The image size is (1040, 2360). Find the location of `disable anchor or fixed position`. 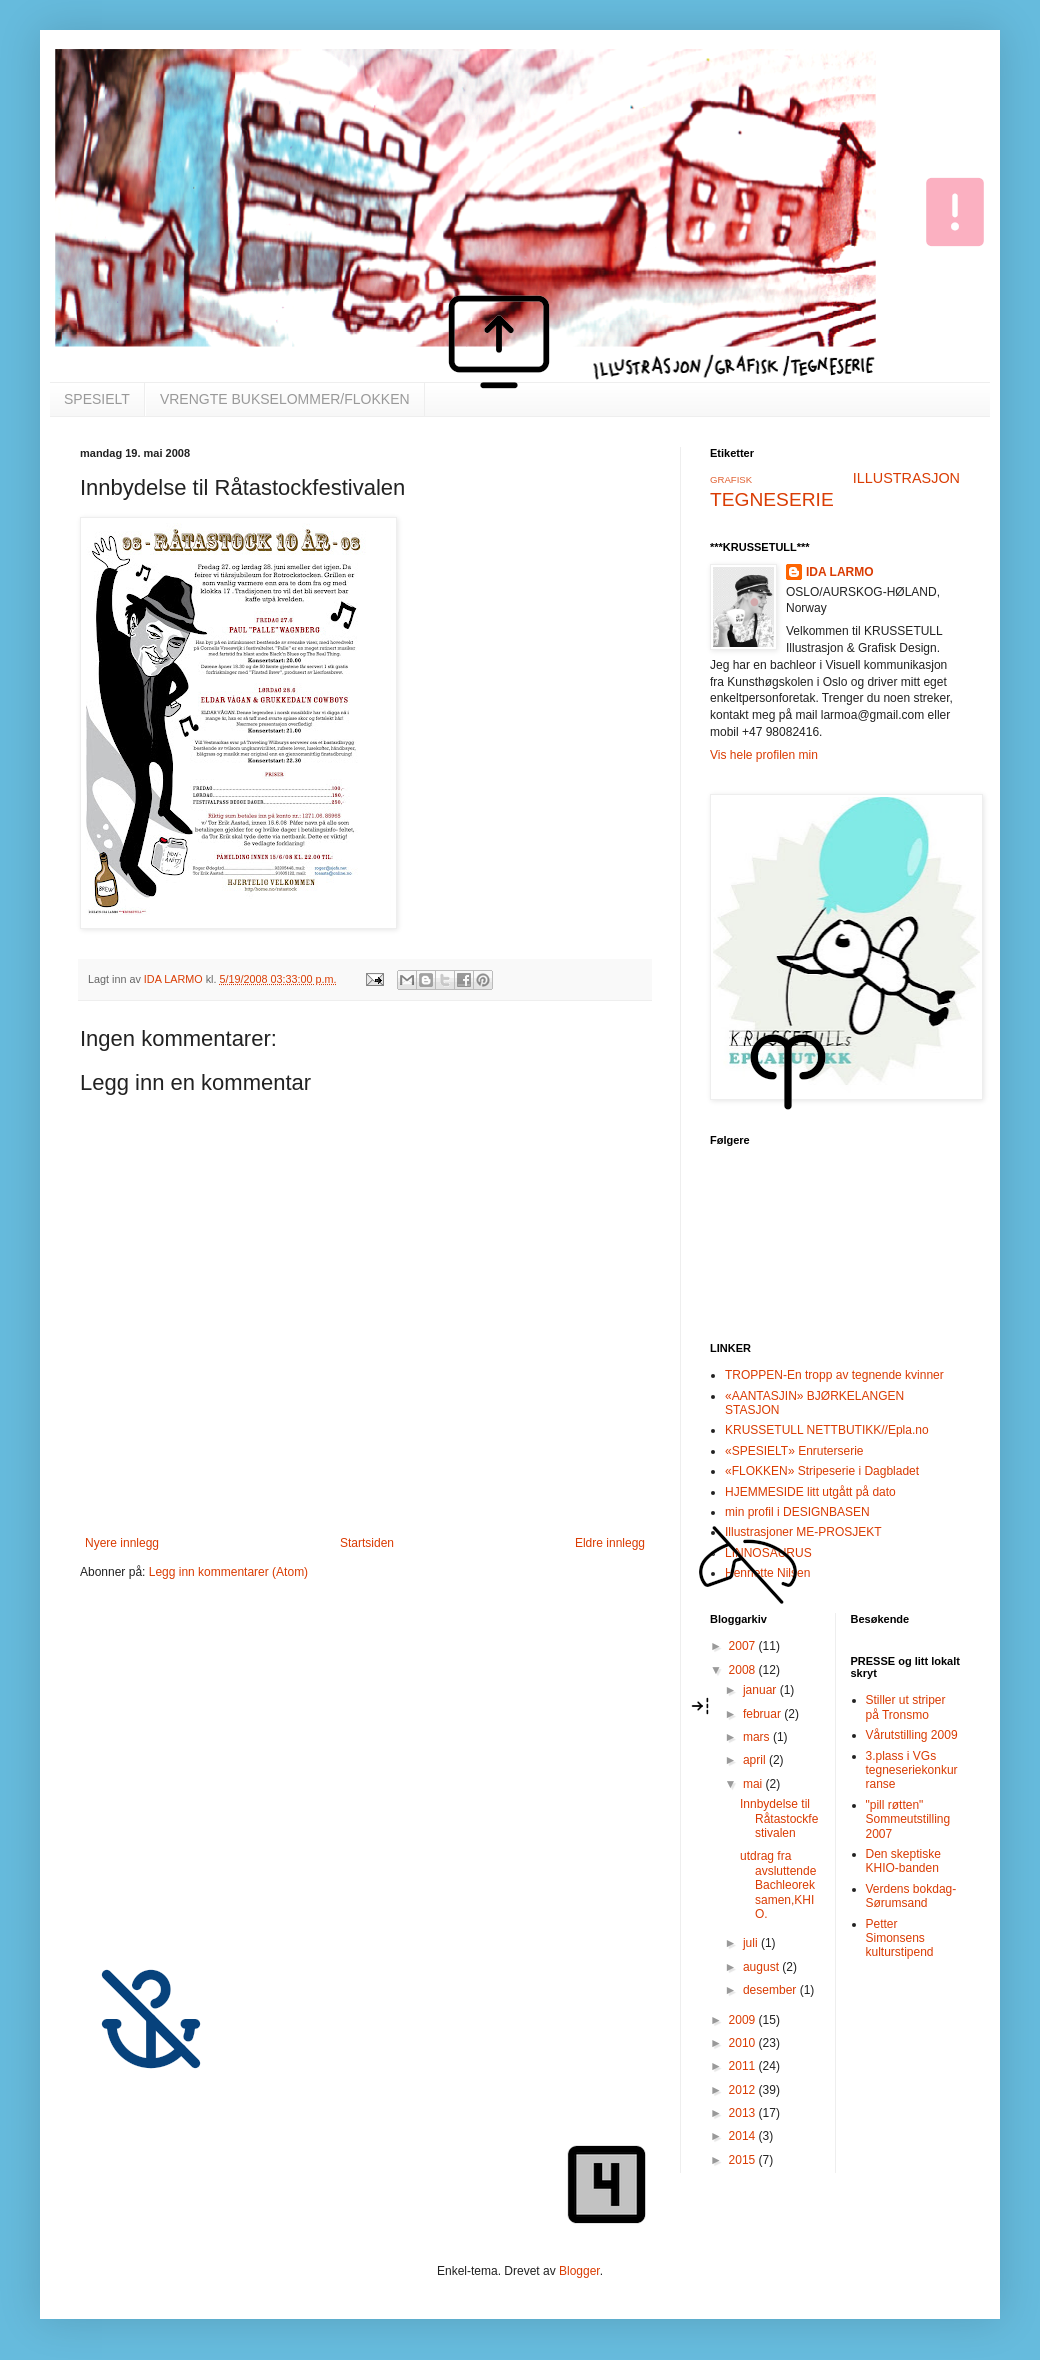

disable anchor or fixed position is located at coordinates (151, 2019).